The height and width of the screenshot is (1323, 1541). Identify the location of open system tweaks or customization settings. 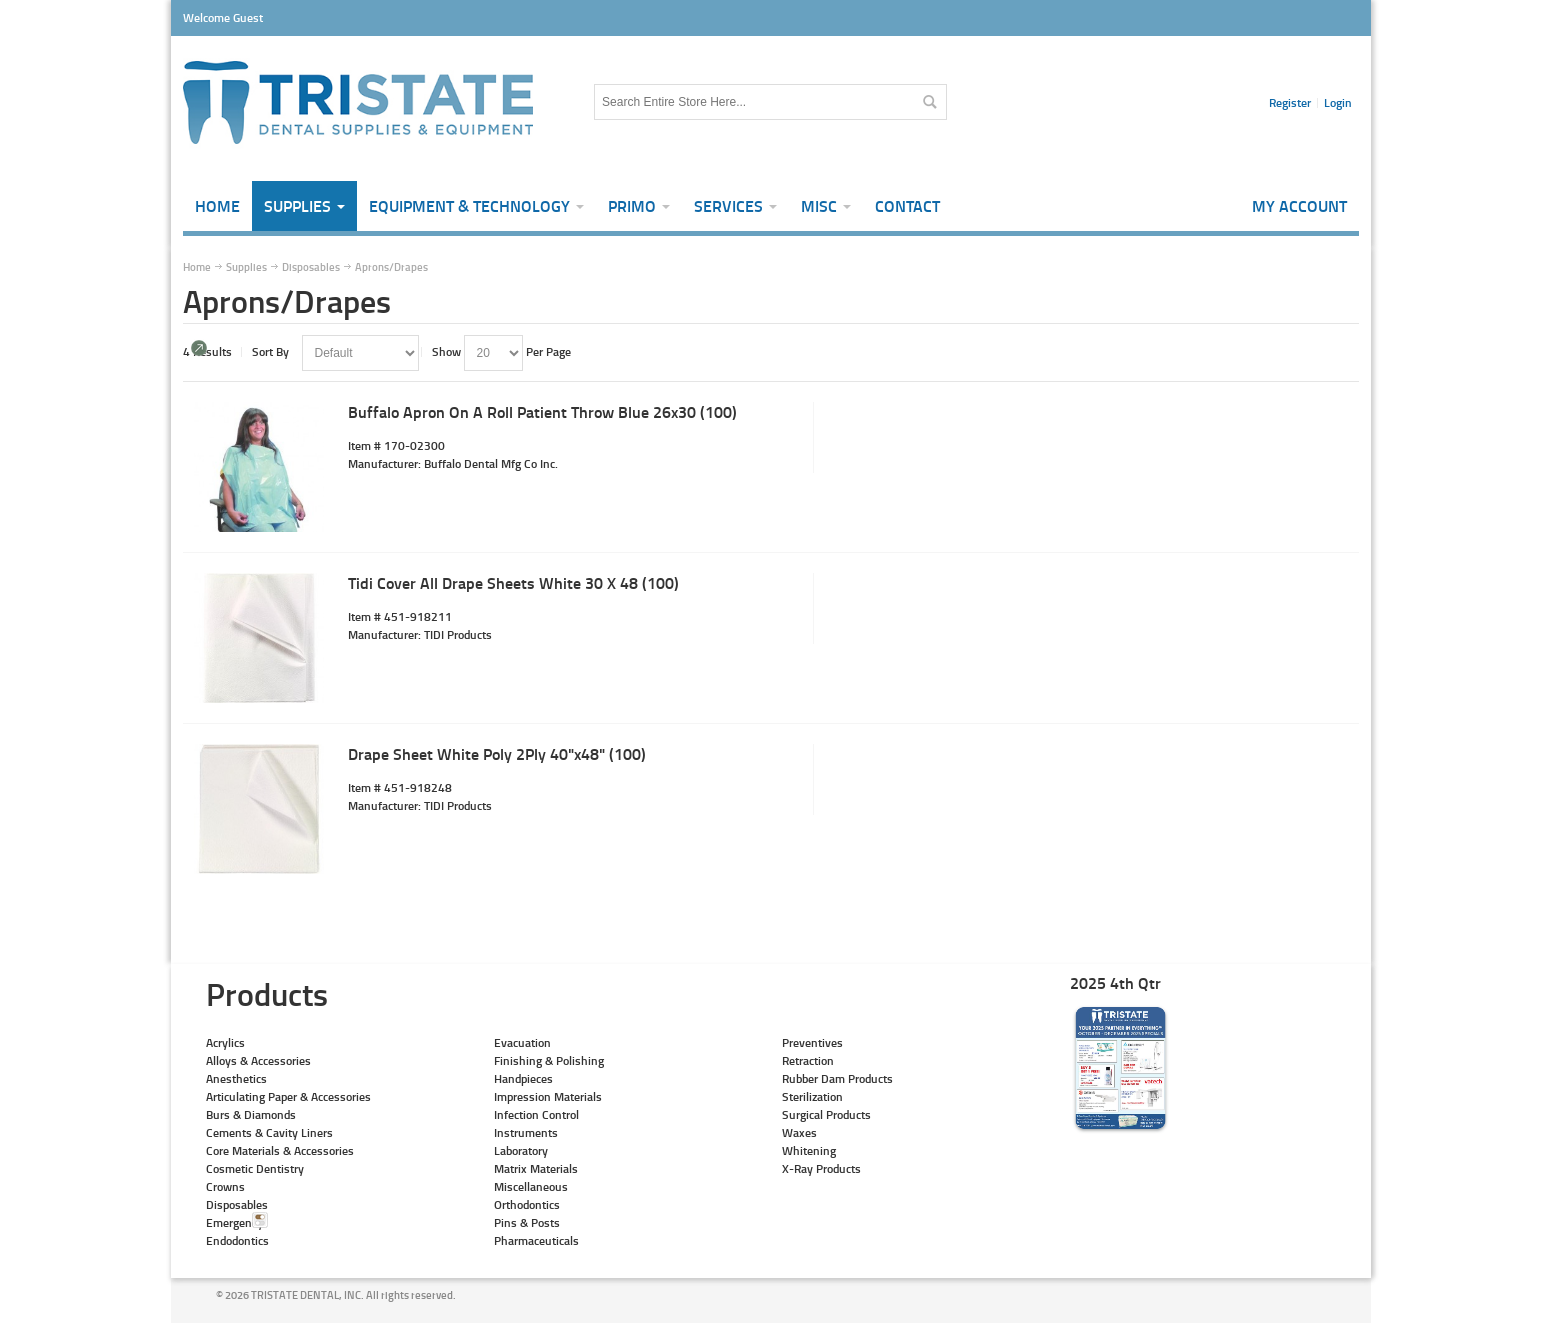
(260, 1220).